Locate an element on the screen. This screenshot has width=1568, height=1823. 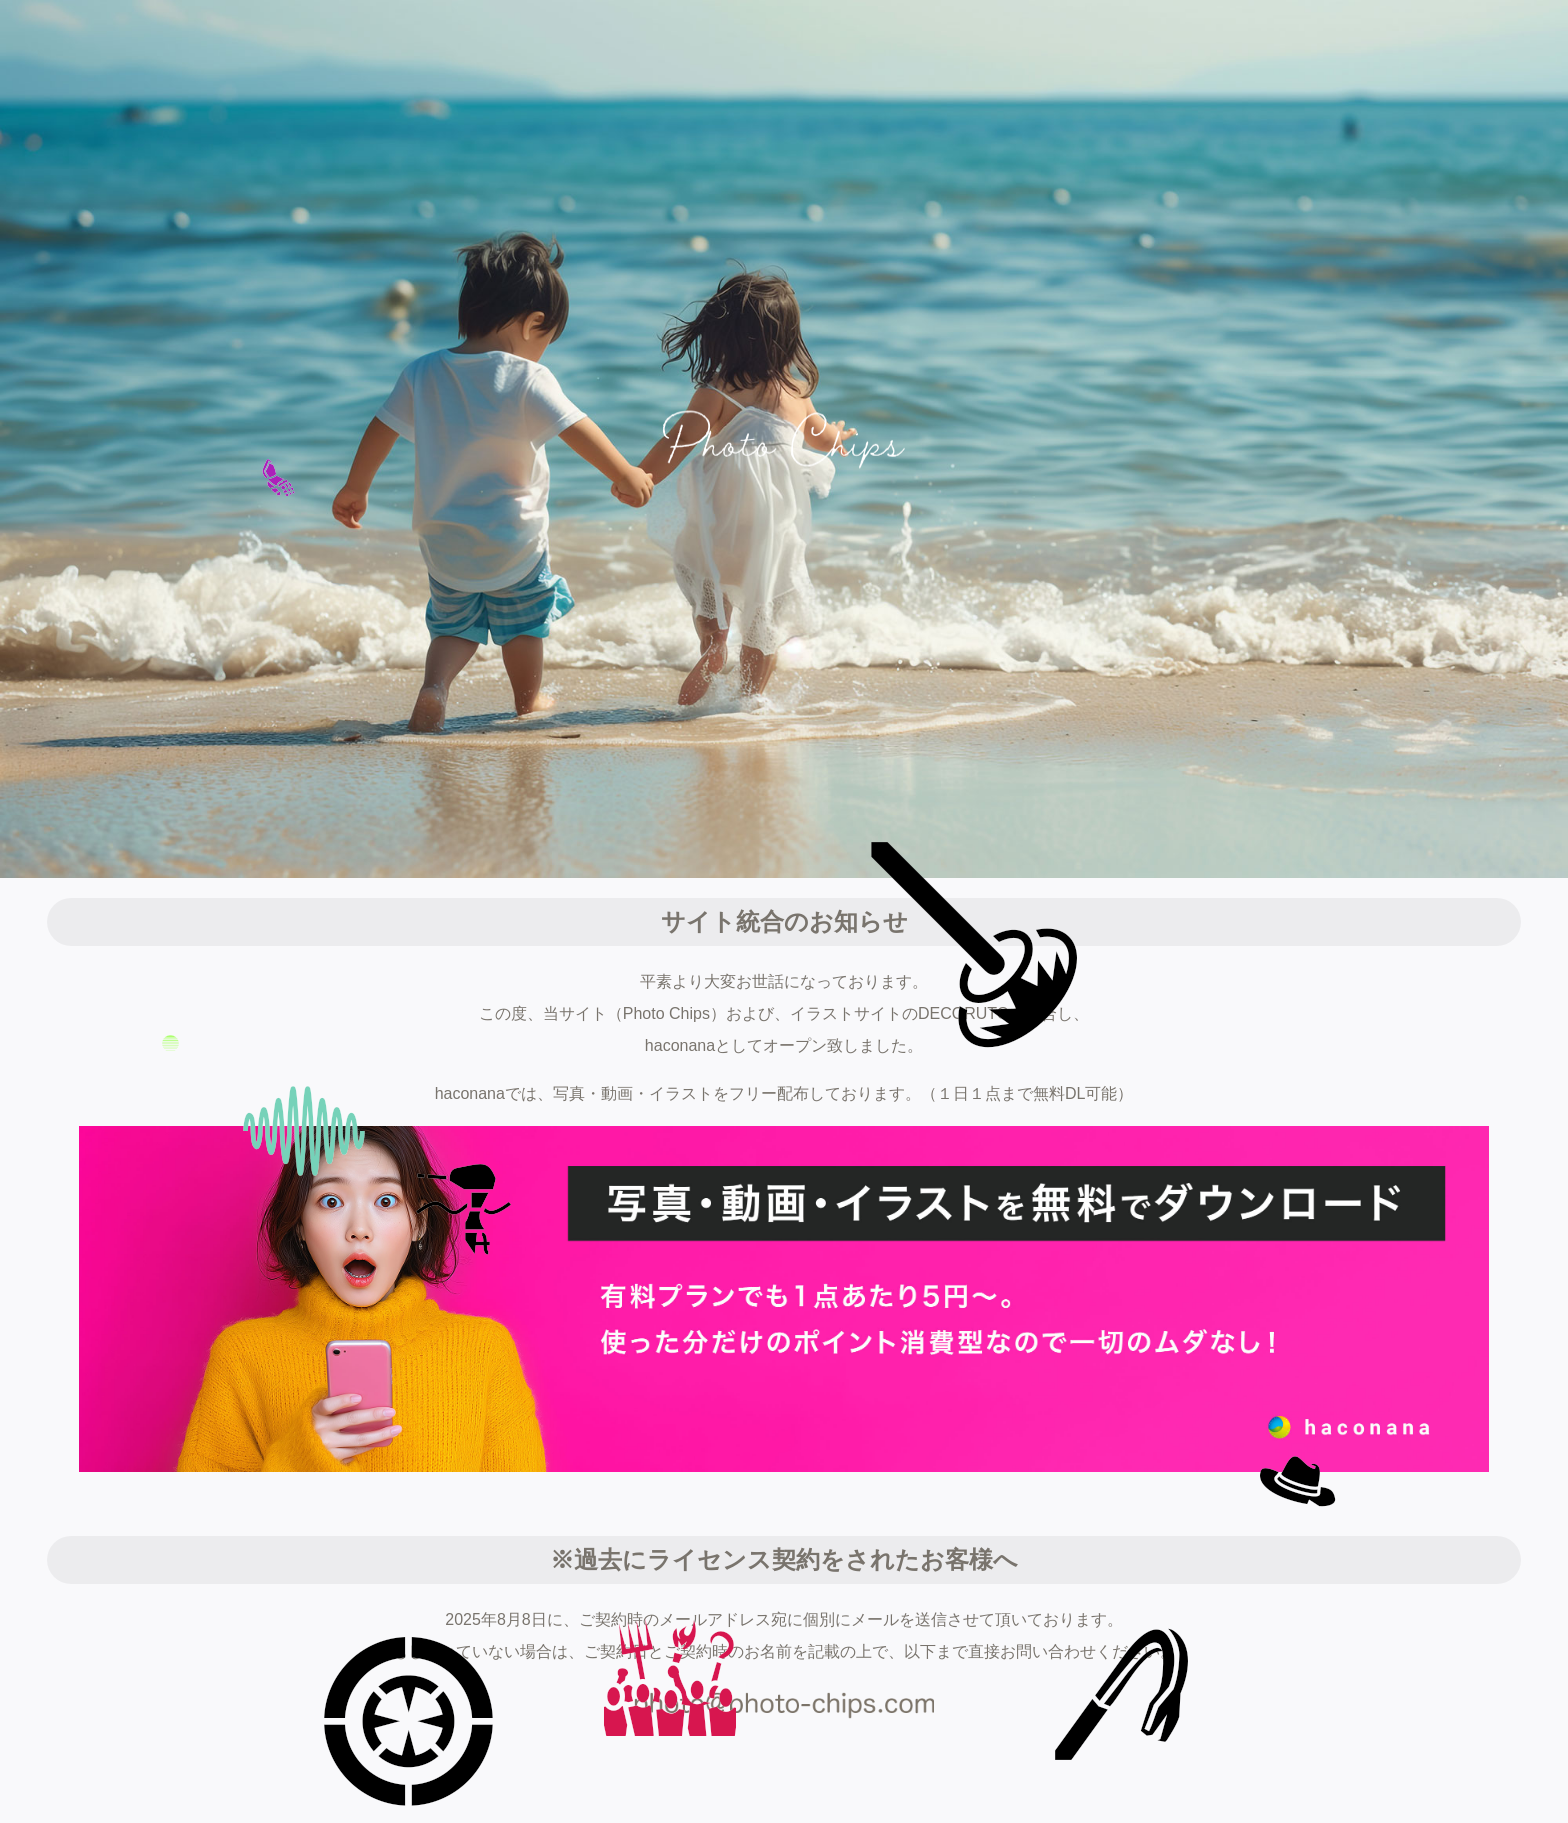
fire ion cannon weapon ability is located at coordinates (974, 945).